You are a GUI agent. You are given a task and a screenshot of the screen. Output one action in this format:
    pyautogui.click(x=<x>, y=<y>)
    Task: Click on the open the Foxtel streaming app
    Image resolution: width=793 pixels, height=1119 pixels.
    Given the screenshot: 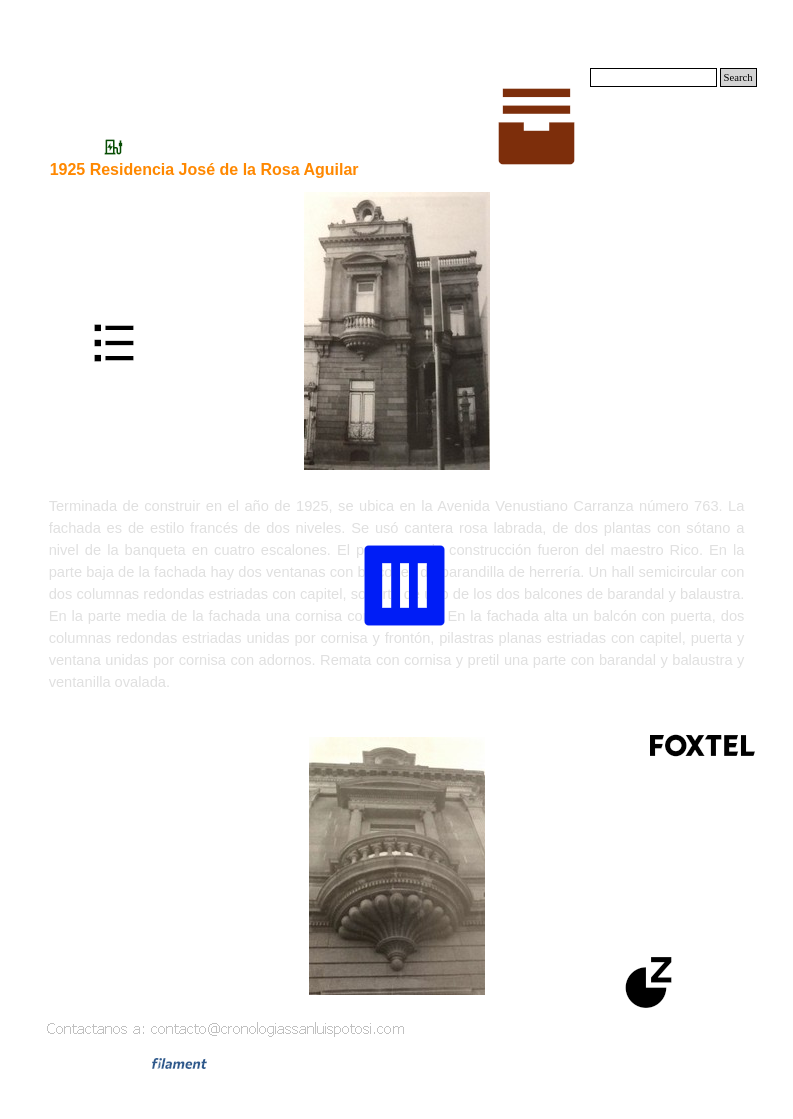 What is the action you would take?
    pyautogui.click(x=702, y=745)
    